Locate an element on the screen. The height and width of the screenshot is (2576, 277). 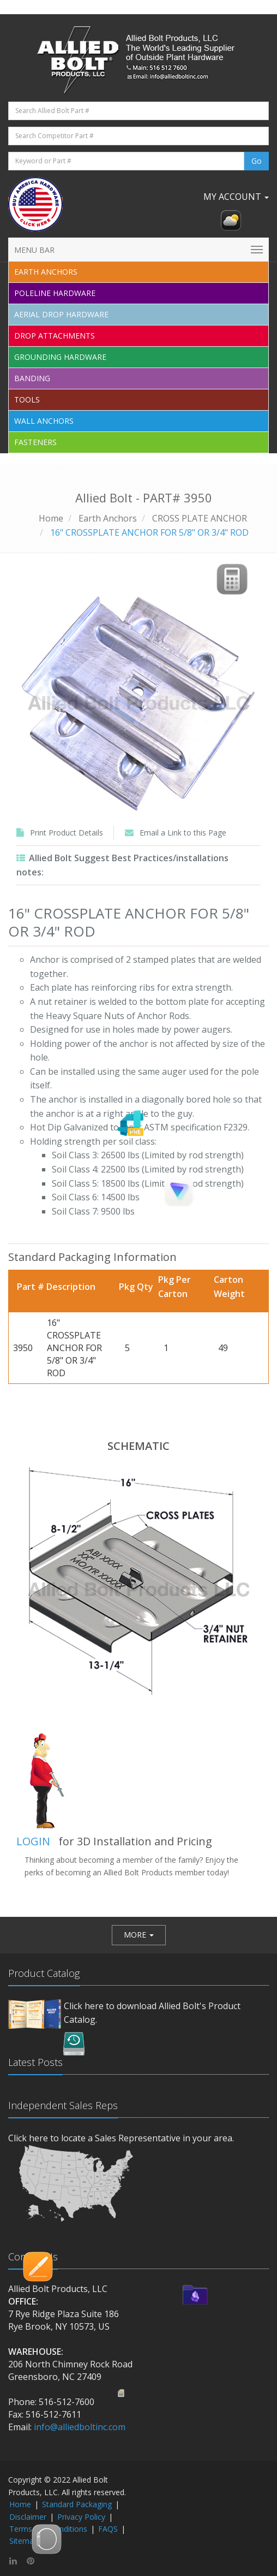
open the weather app is located at coordinates (231, 220).